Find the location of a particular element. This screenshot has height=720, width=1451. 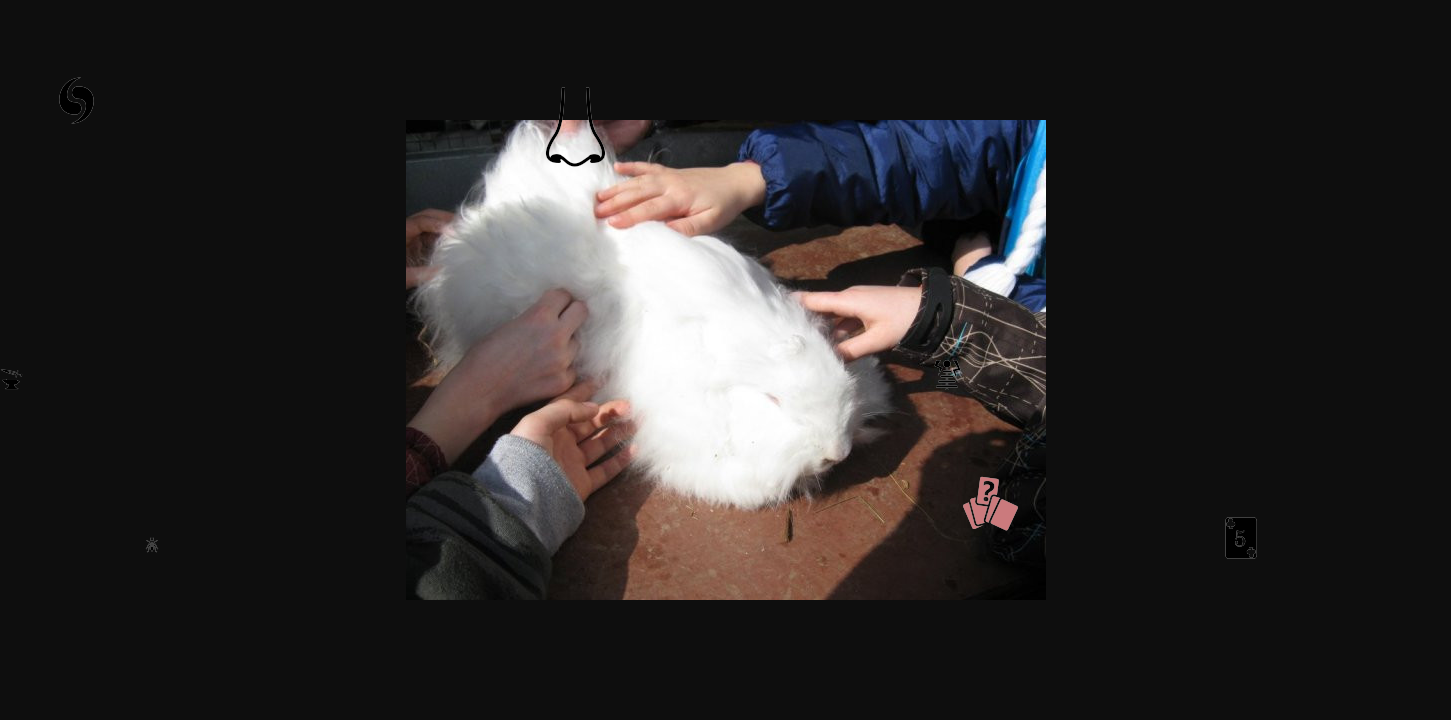

access the weapon crafting menu is located at coordinates (11, 378).